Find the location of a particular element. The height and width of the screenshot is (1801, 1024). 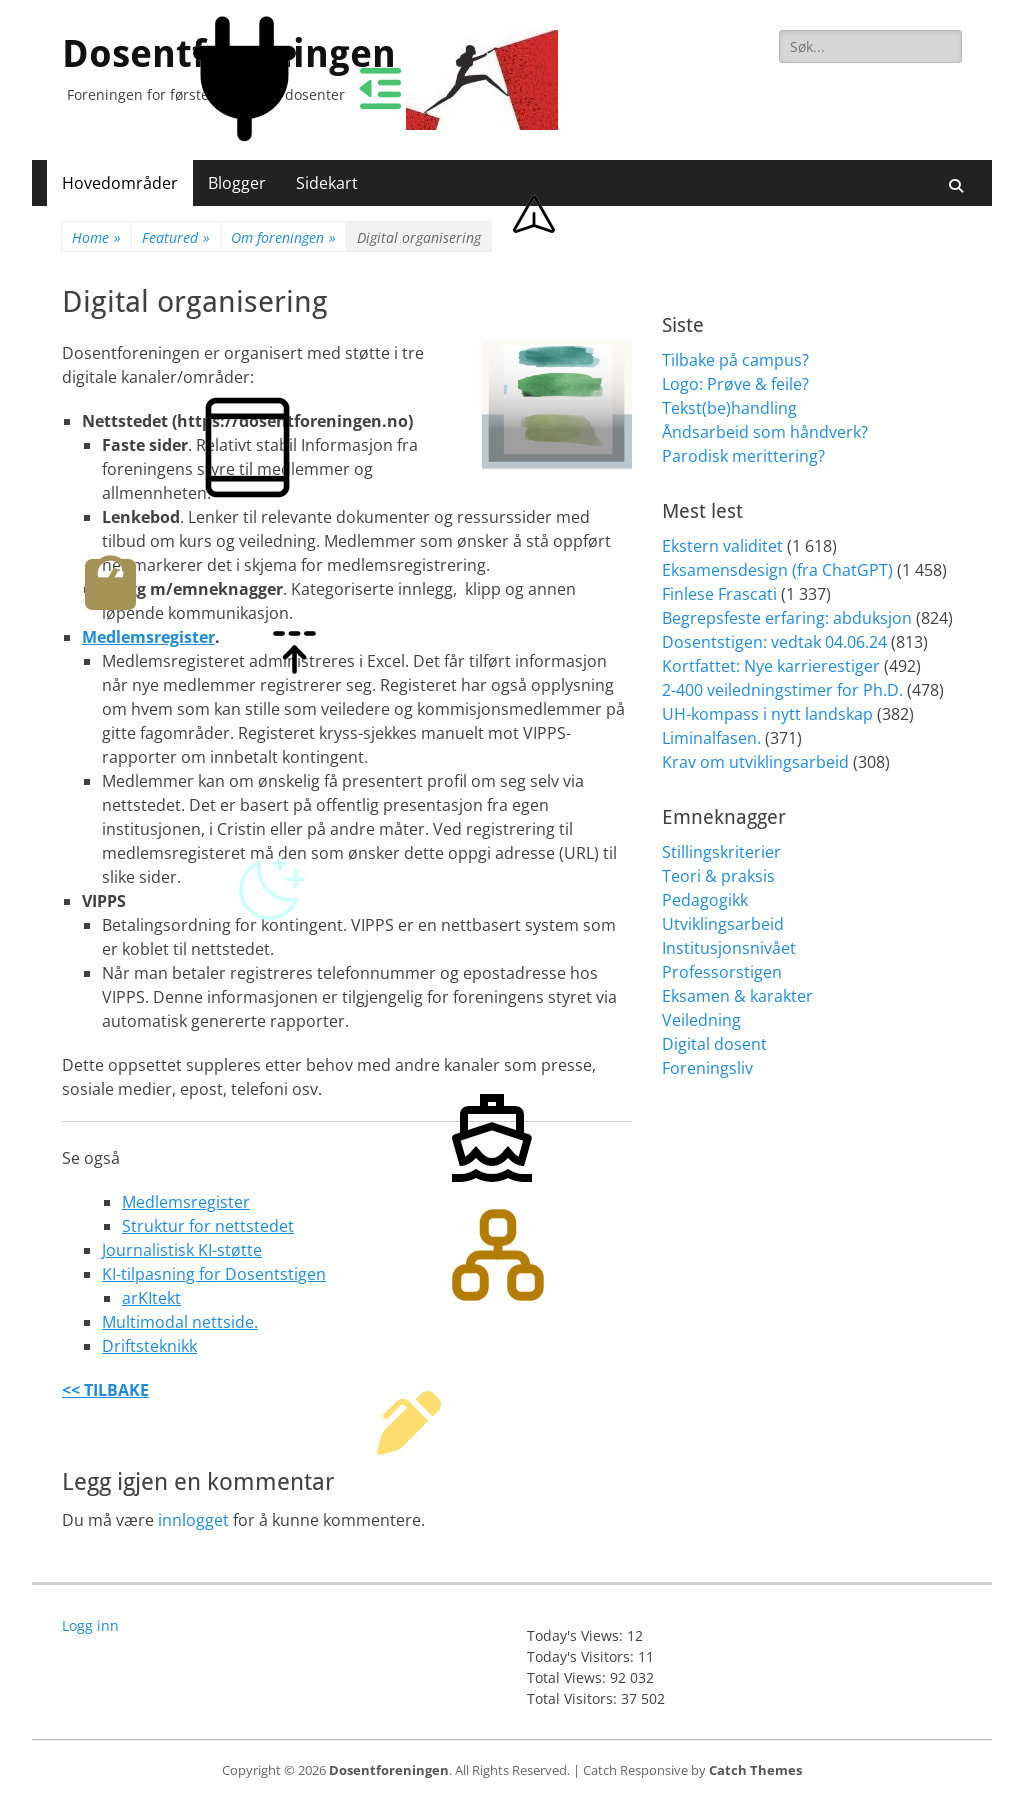

decrease text indentation is located at coordinates (380, 88).